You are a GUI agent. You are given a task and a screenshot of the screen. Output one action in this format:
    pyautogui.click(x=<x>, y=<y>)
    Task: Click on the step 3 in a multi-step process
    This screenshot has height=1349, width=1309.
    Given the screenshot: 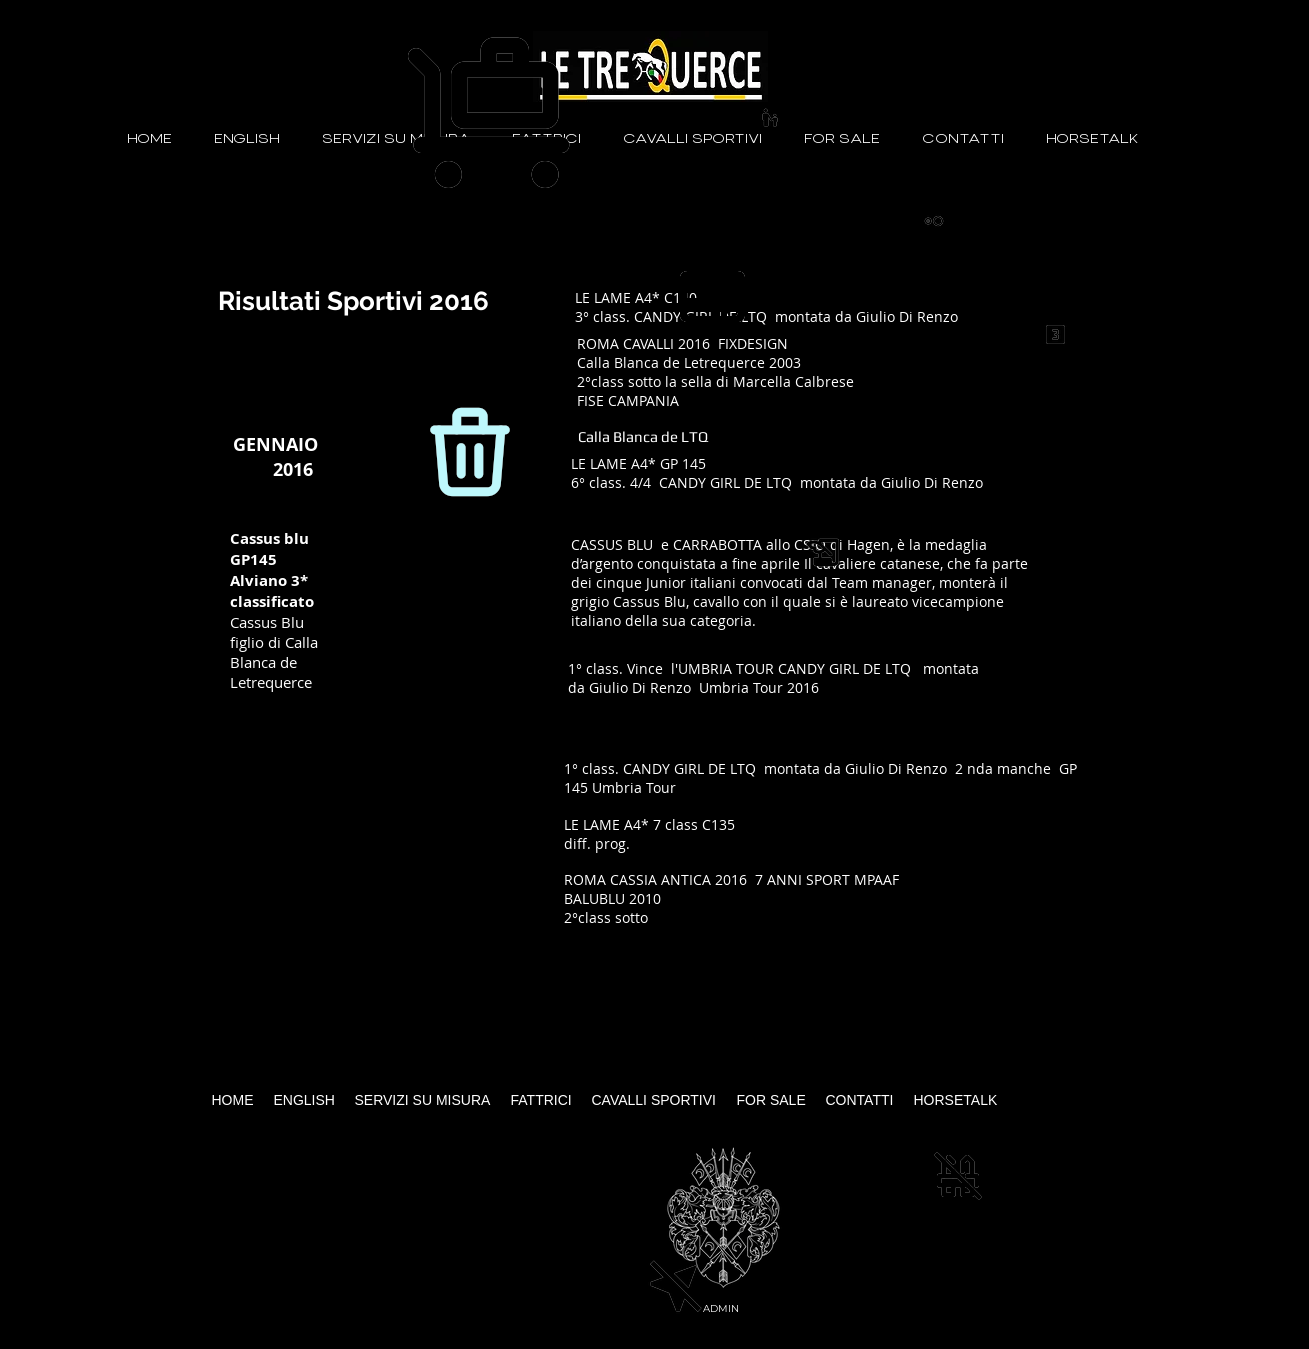 What is the action you would take?
    pyautogui.click(x=1055, y=334)
    